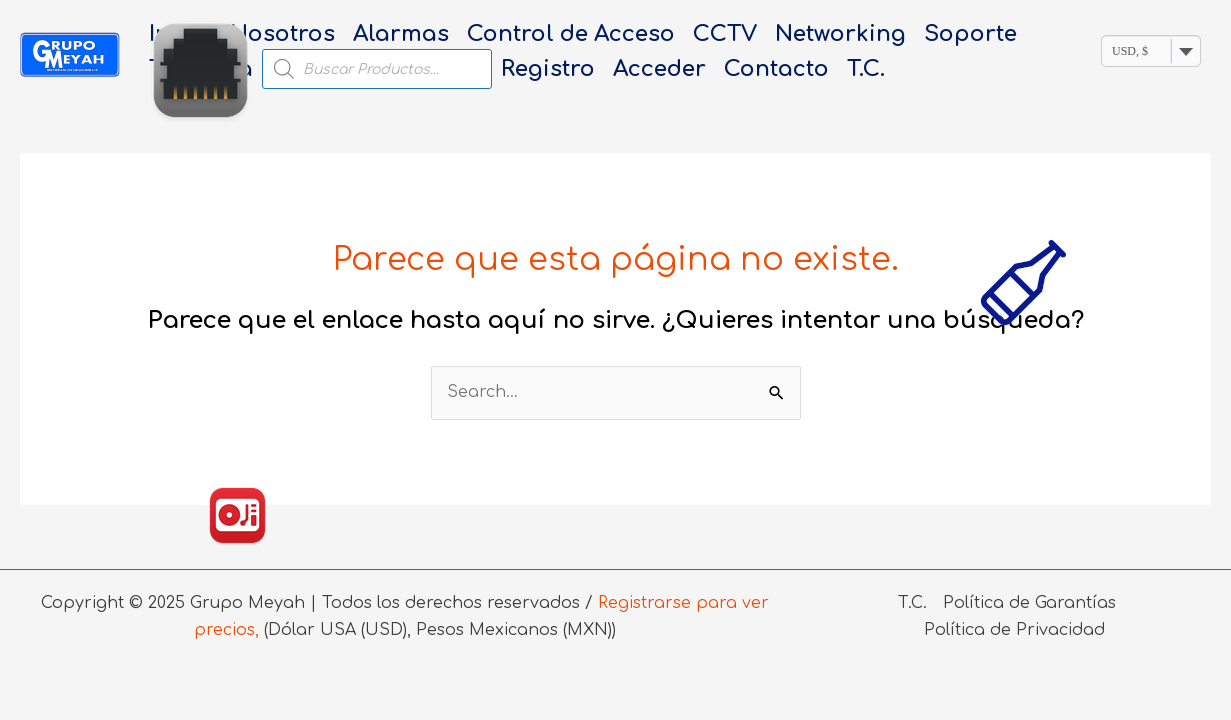 The image size is (1231, 720). Describe the element at coordinates (237, 515) in the screenshot. I see `open monophony music player app` at that location.